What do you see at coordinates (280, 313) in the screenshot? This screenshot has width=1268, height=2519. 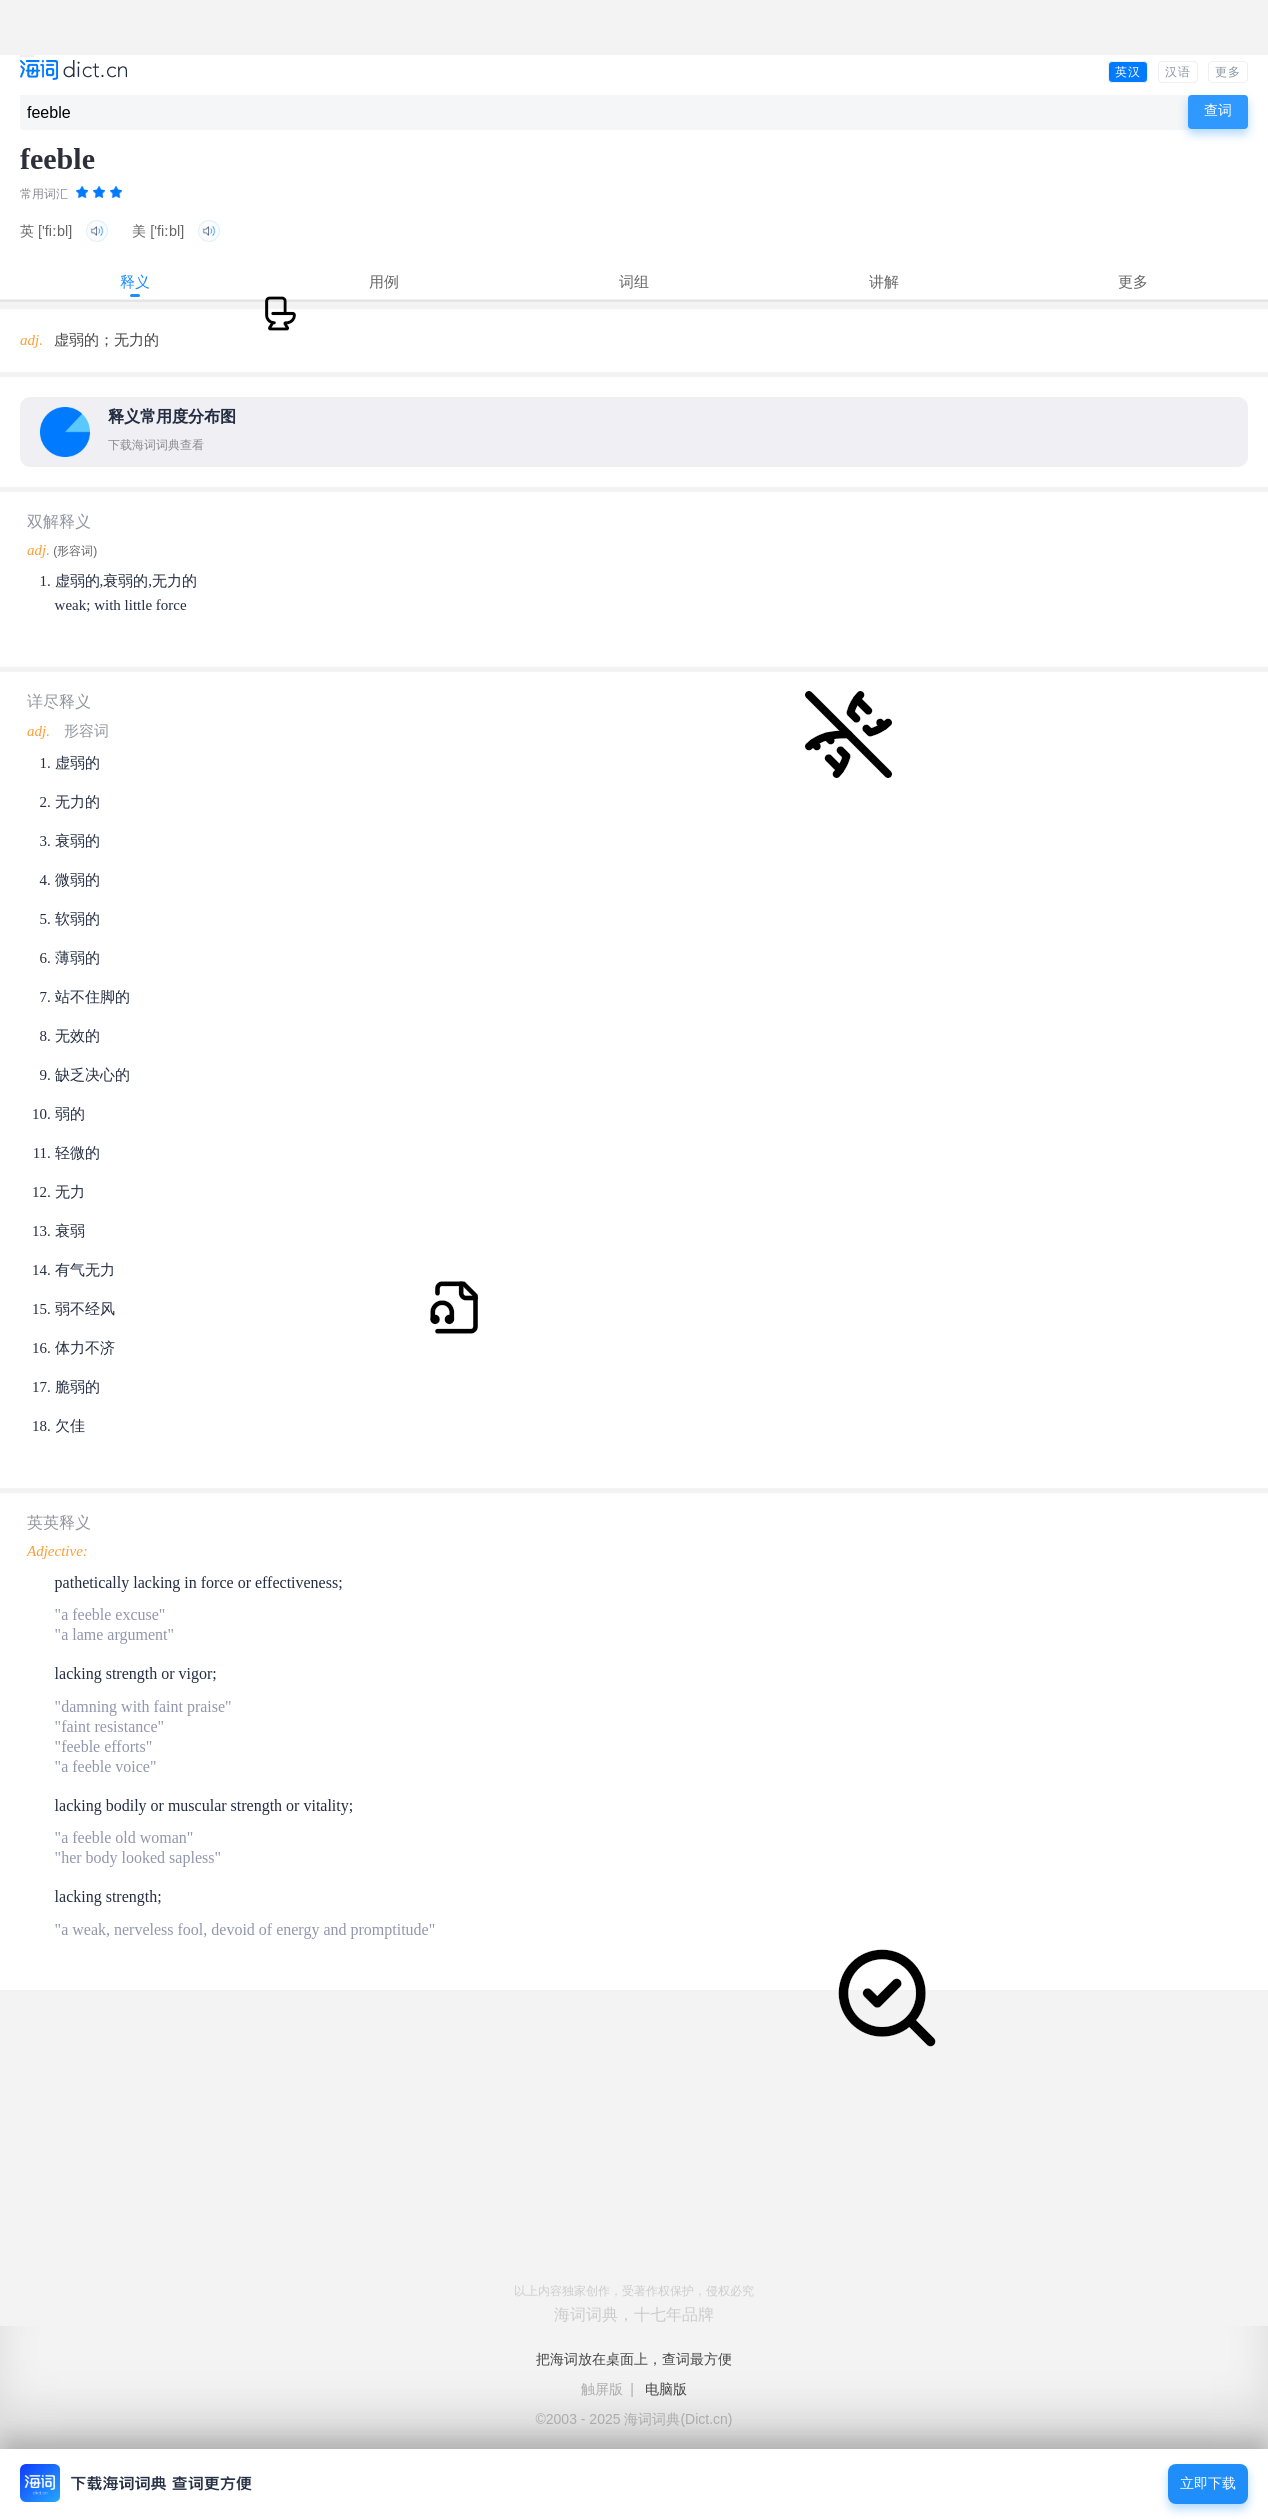 I see `locate nearby restroom facilities` at bounding box center [280, 313].